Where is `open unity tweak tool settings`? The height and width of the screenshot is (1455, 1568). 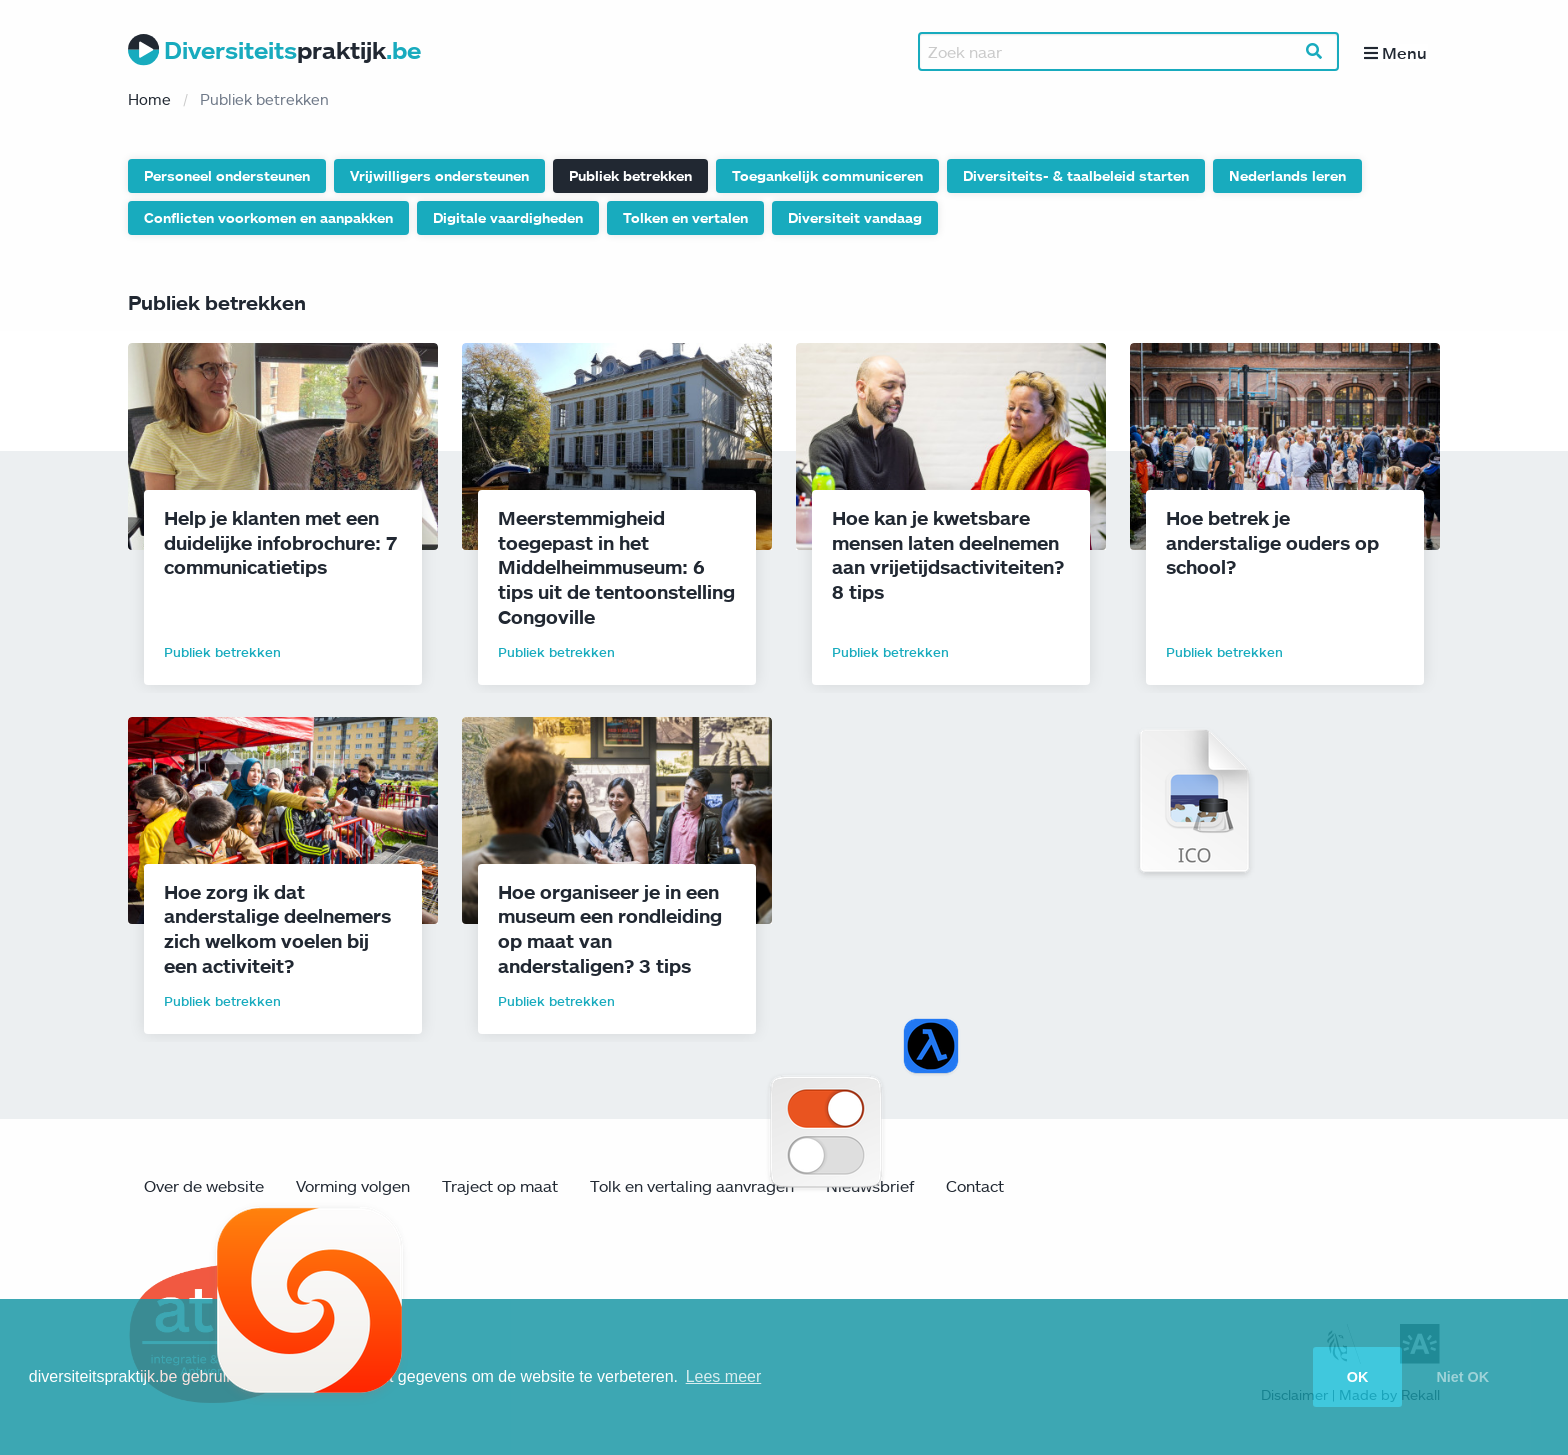 open unity tweak tool settings is located at coordinates (826, 1132).